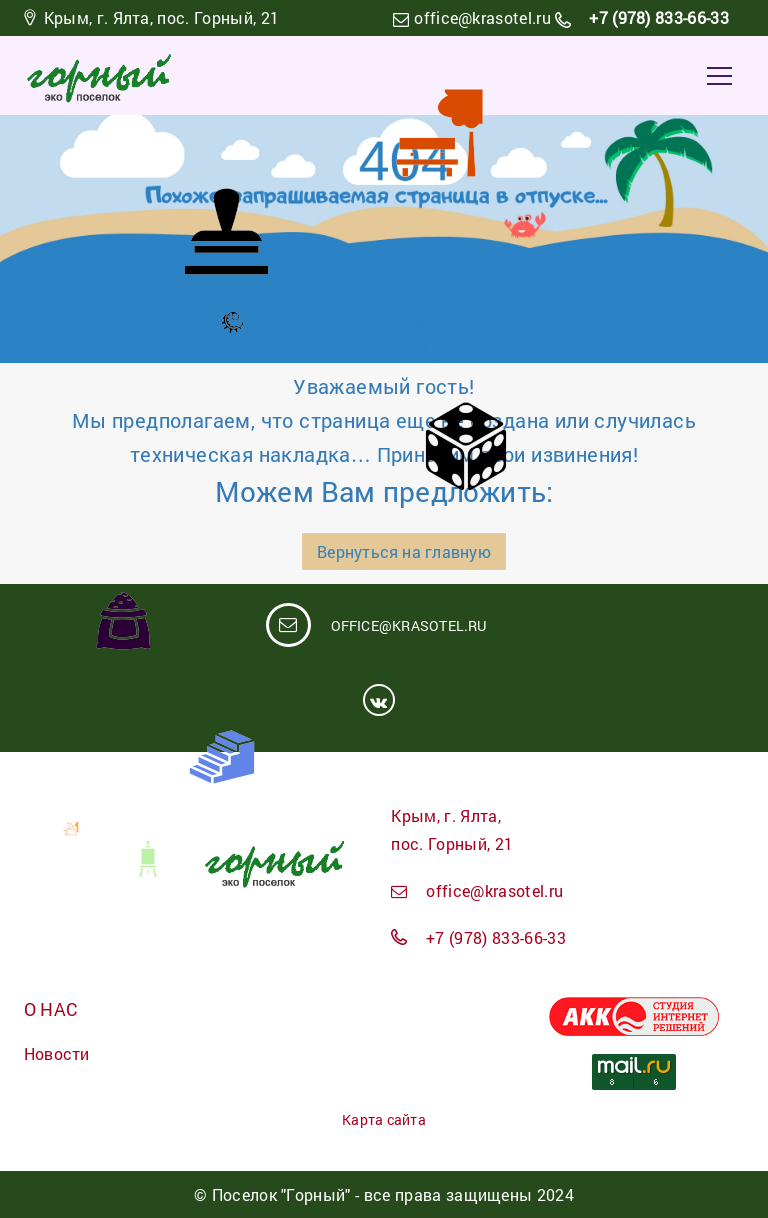  What do you see at coordinates (71, 829) in the screenshot?
I see `indicates light refraction or spectrum settings` at bounding box center [71, 829].